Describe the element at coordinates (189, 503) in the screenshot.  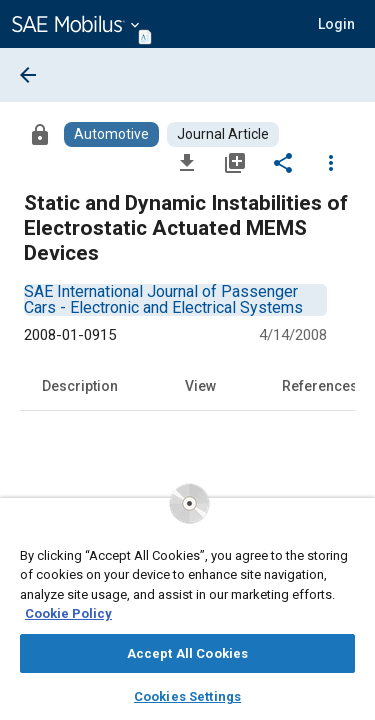
I see `access cd/dvd rewritable drive` at that location.